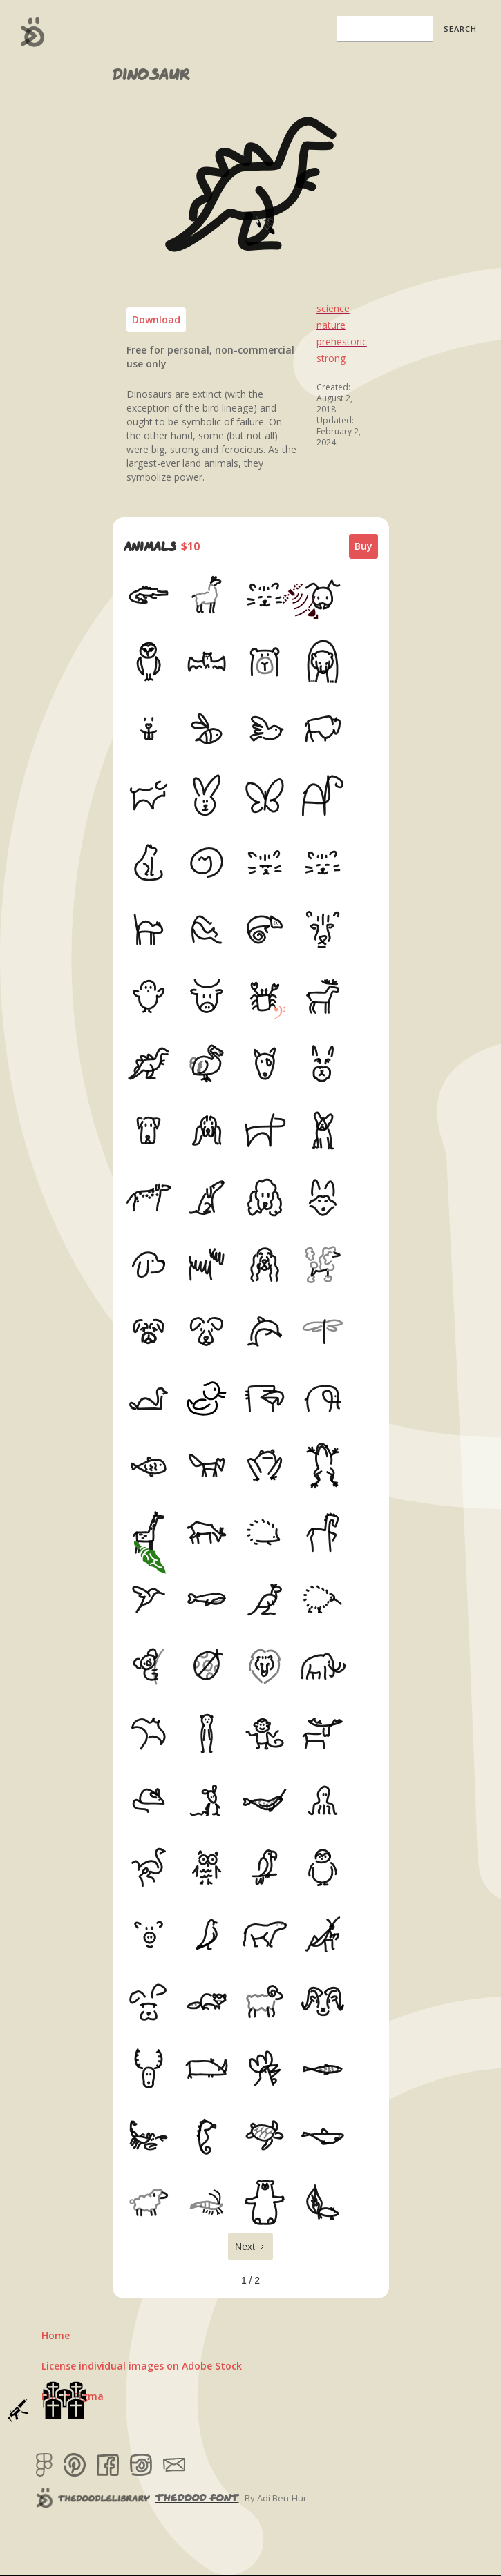  What do you see at coordinates (64, 2398) in the screenshot?
I see `access the graveyard or cemetery area in-game` at bounding box center [64, 2398].